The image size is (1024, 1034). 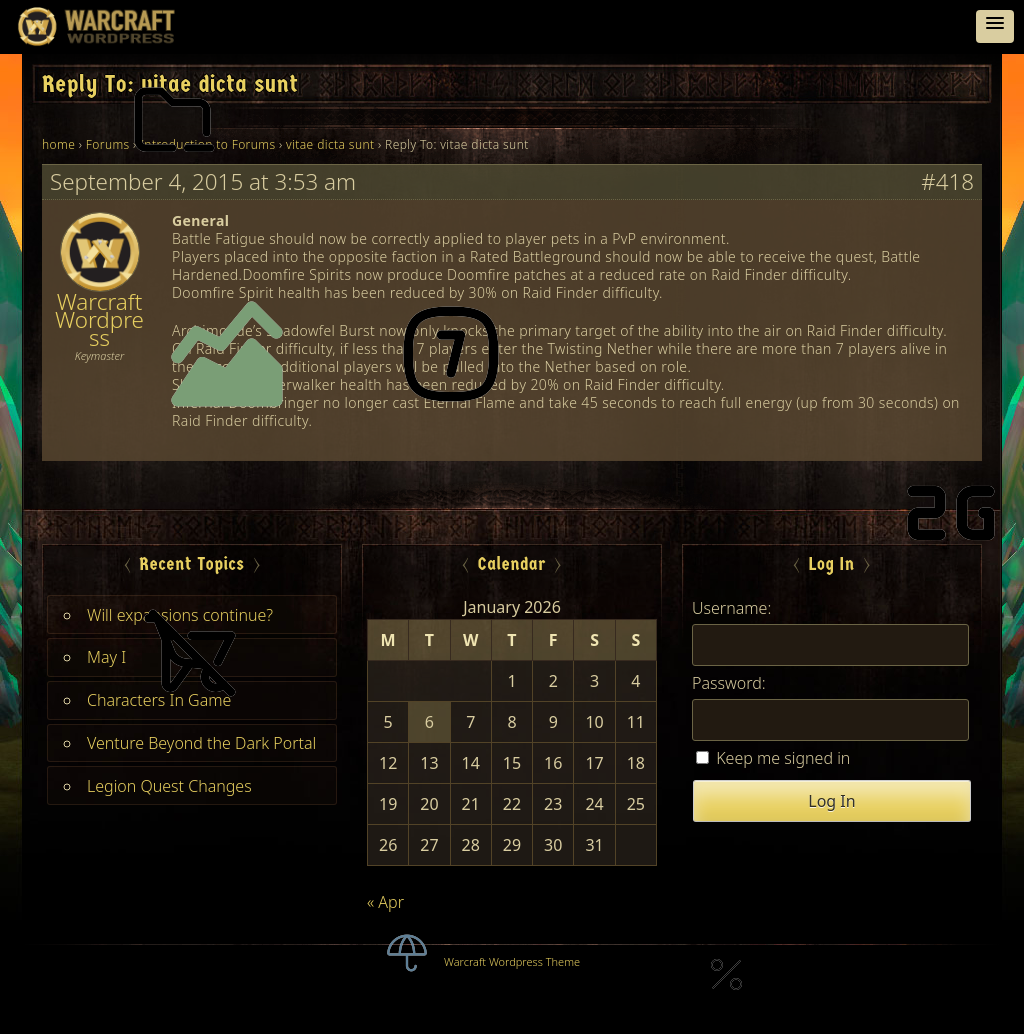 I want to click on indicates 2G cellular network connection, so click(x=951, y=513).